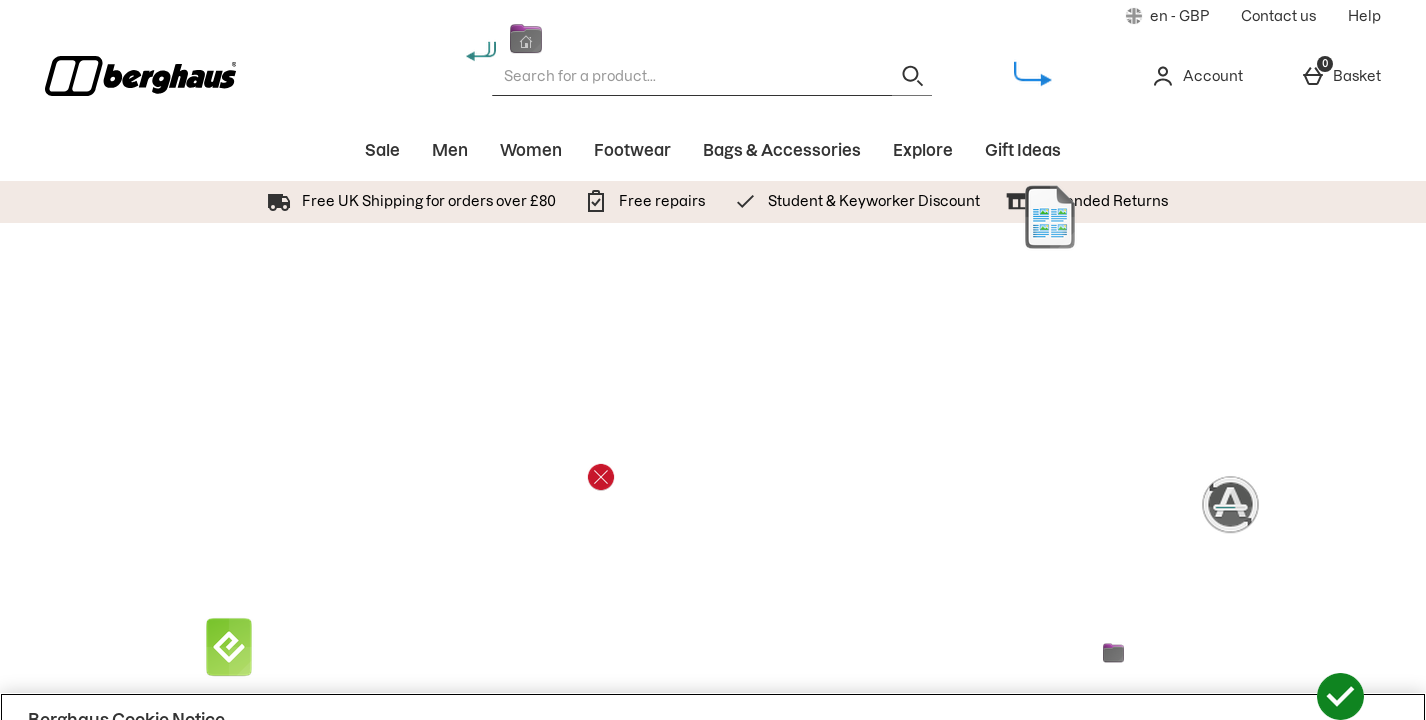 This screenshot has height=720, width=1426. I want to click on open the software update manager, so click(1230, 504).